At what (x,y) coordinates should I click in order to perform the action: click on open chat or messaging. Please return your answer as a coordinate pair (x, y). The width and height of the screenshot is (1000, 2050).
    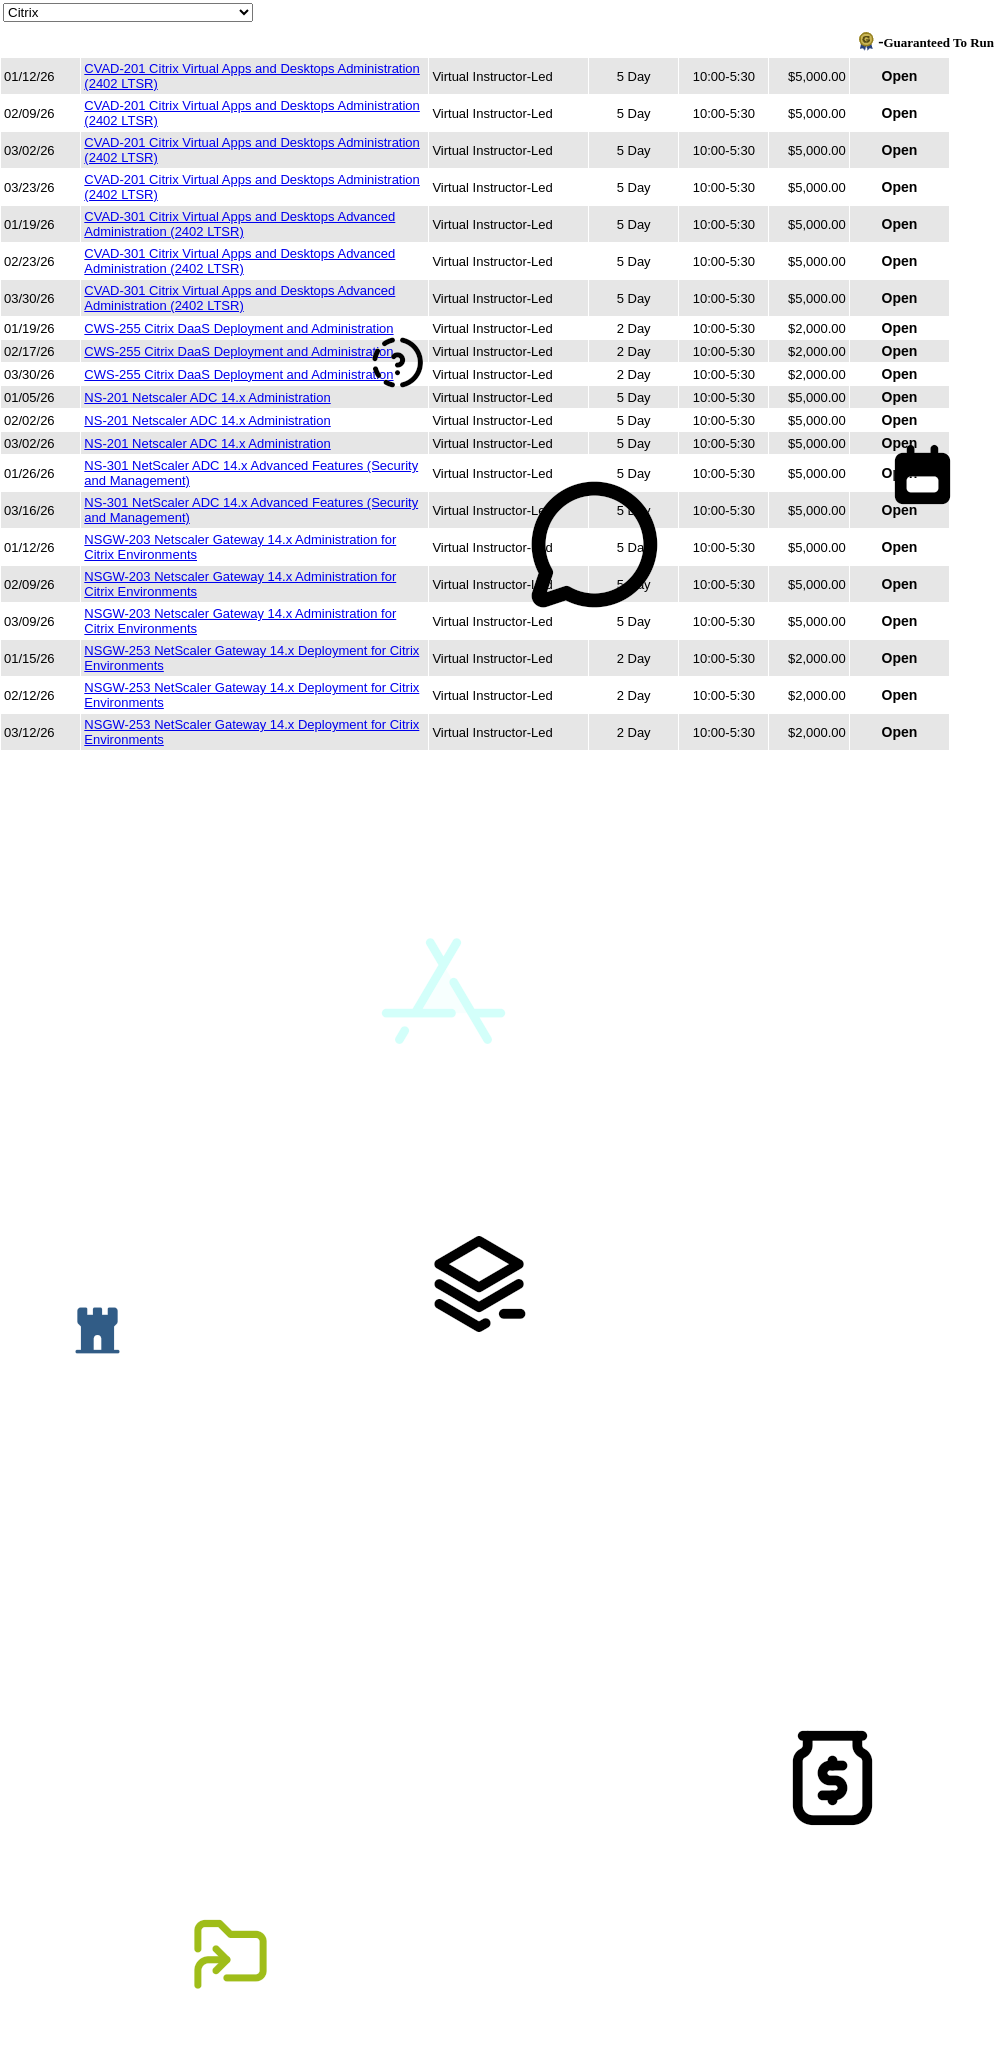
    Looking at the image, I should click on (594, 544).